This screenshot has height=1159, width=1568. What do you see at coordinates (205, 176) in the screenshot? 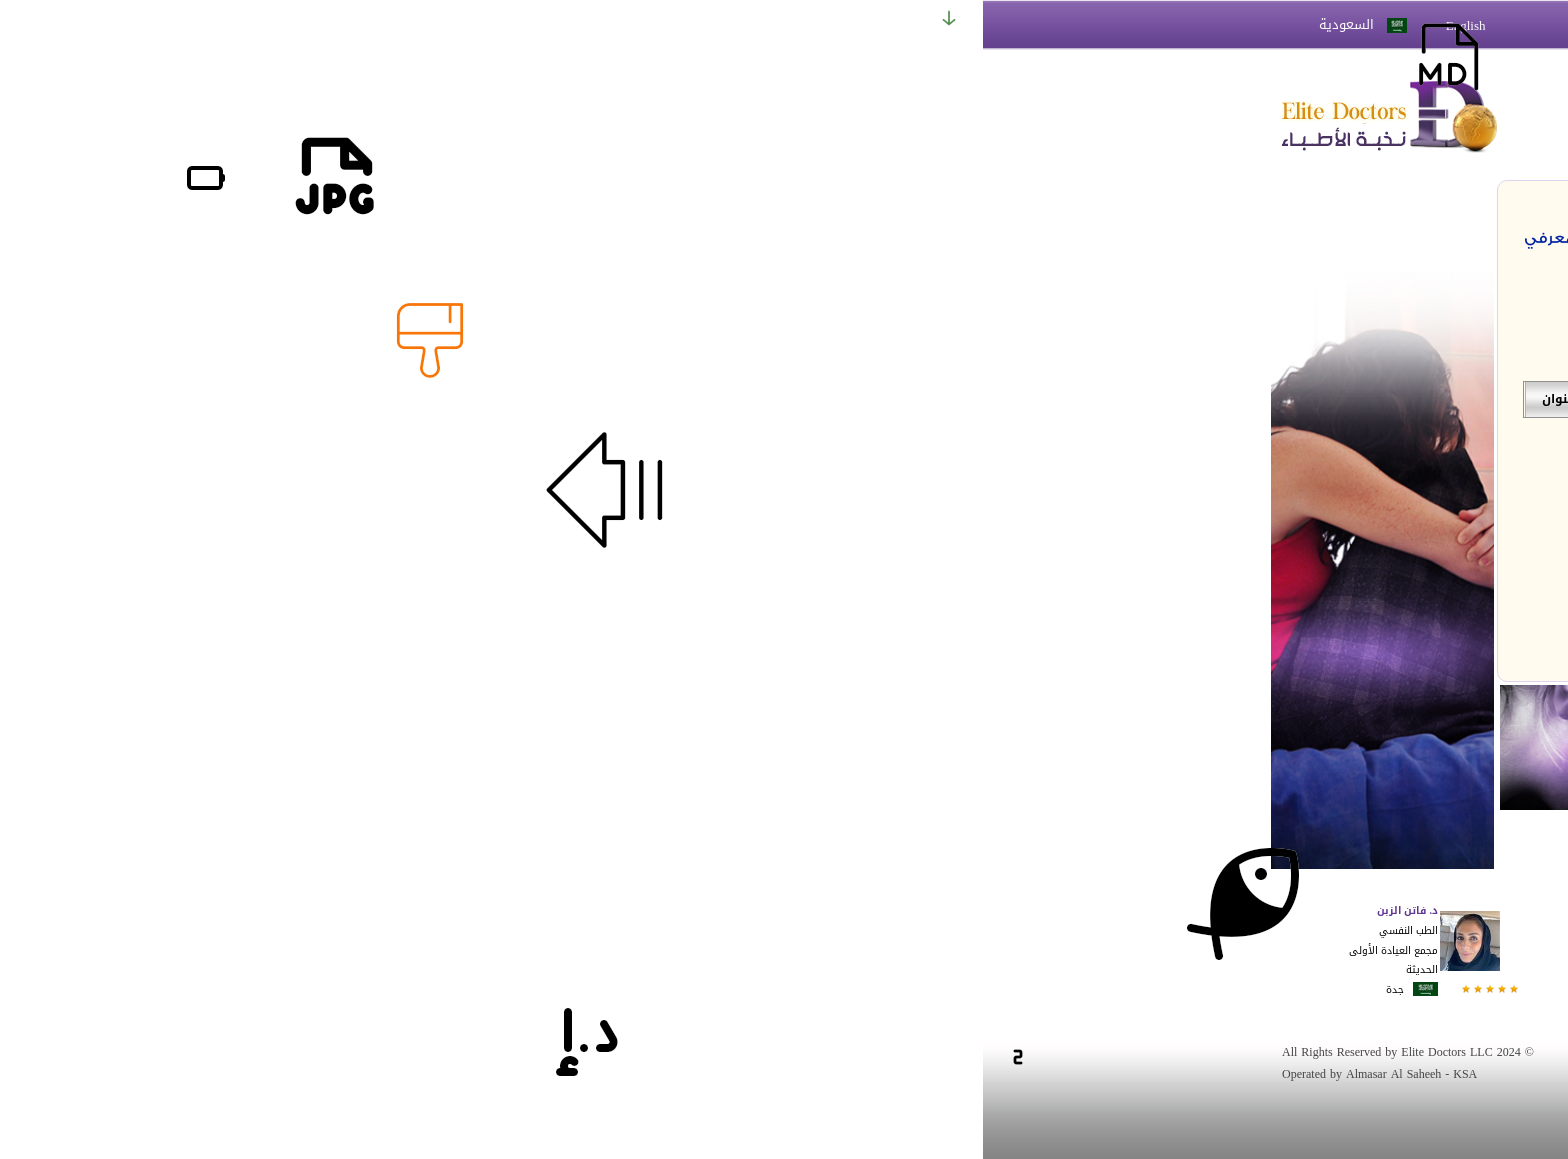
I see `indicates empty battery status` at bounding box center [205, 176].